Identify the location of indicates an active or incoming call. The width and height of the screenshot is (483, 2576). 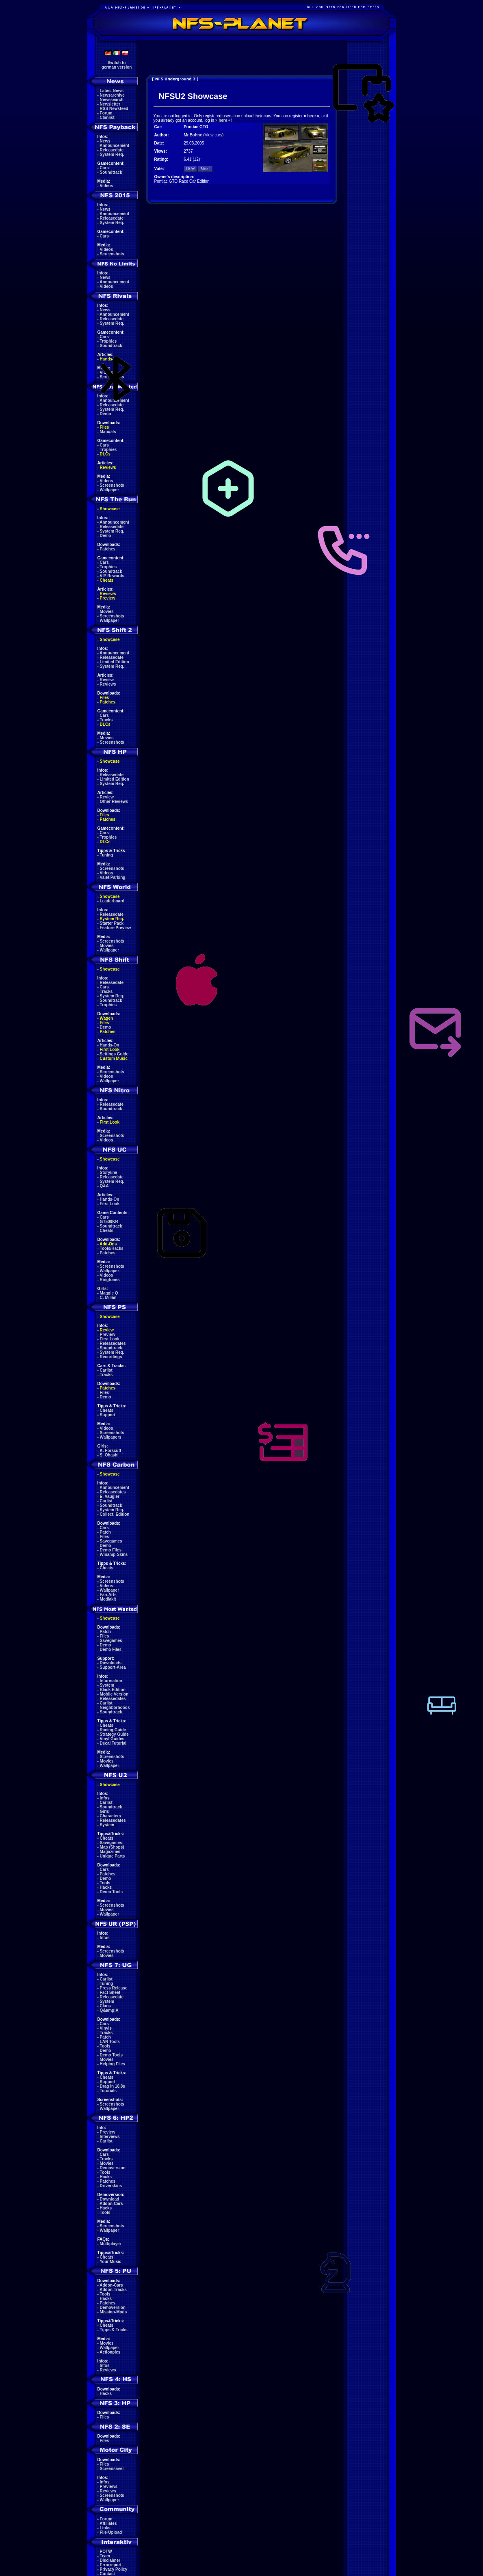
(344, 549).